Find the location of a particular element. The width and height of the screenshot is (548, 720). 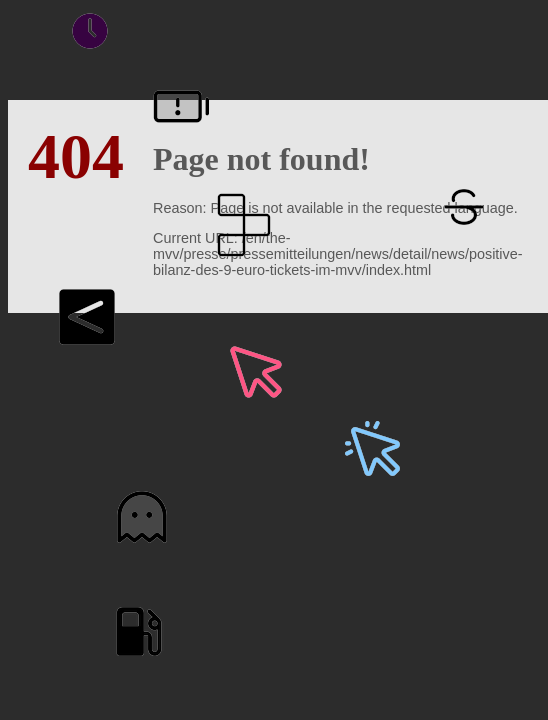

mouse cursor or pointer indicator is located at coordinates (256, 372).